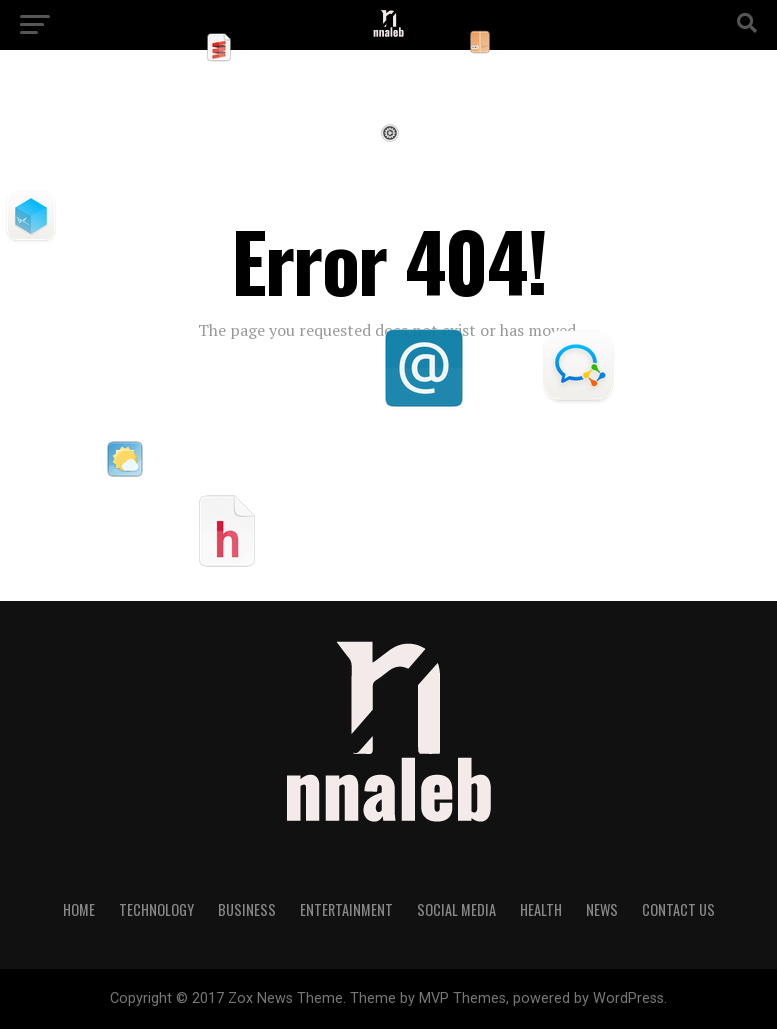  Describe the element at coordinates (578, 365) in the screenshot. I see `open WeCom (WeChat Work) messaging app` at that location.